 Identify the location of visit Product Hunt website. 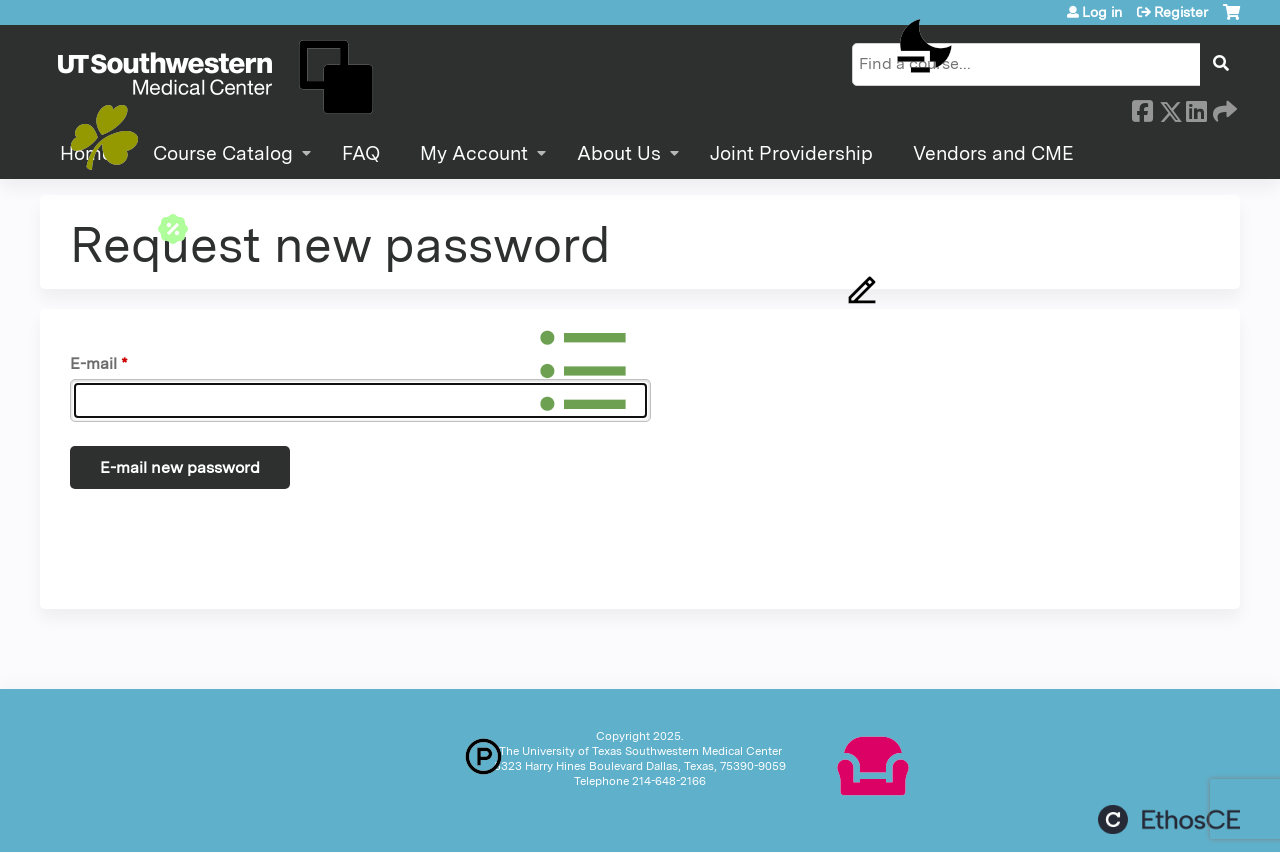
(483, 756).